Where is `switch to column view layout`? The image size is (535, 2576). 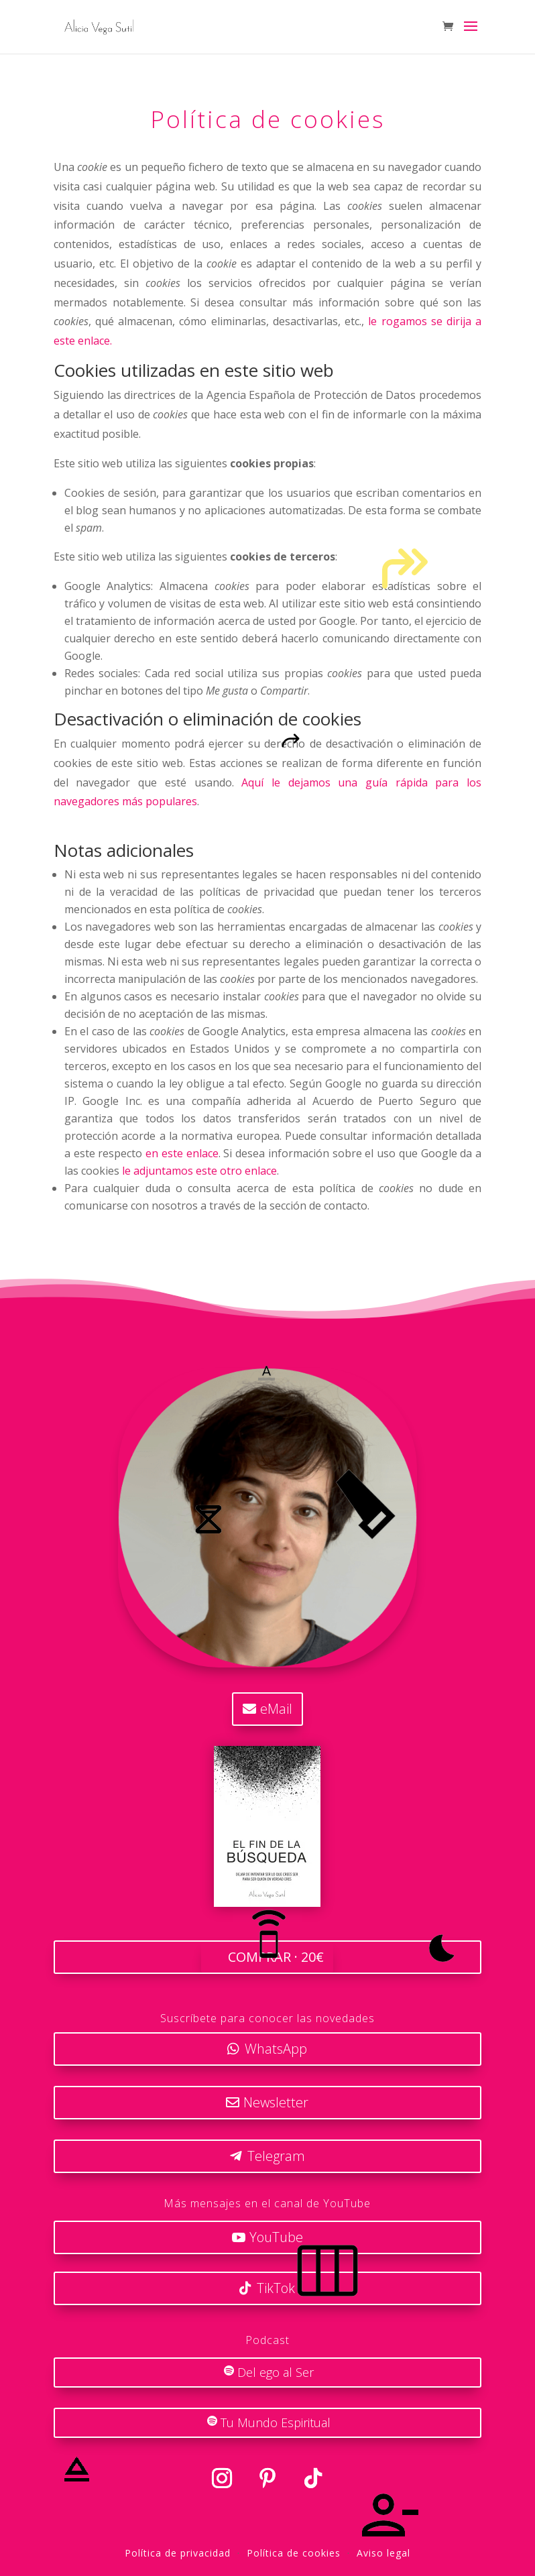
switch to column view layout is located at coordinates (327, 2270).